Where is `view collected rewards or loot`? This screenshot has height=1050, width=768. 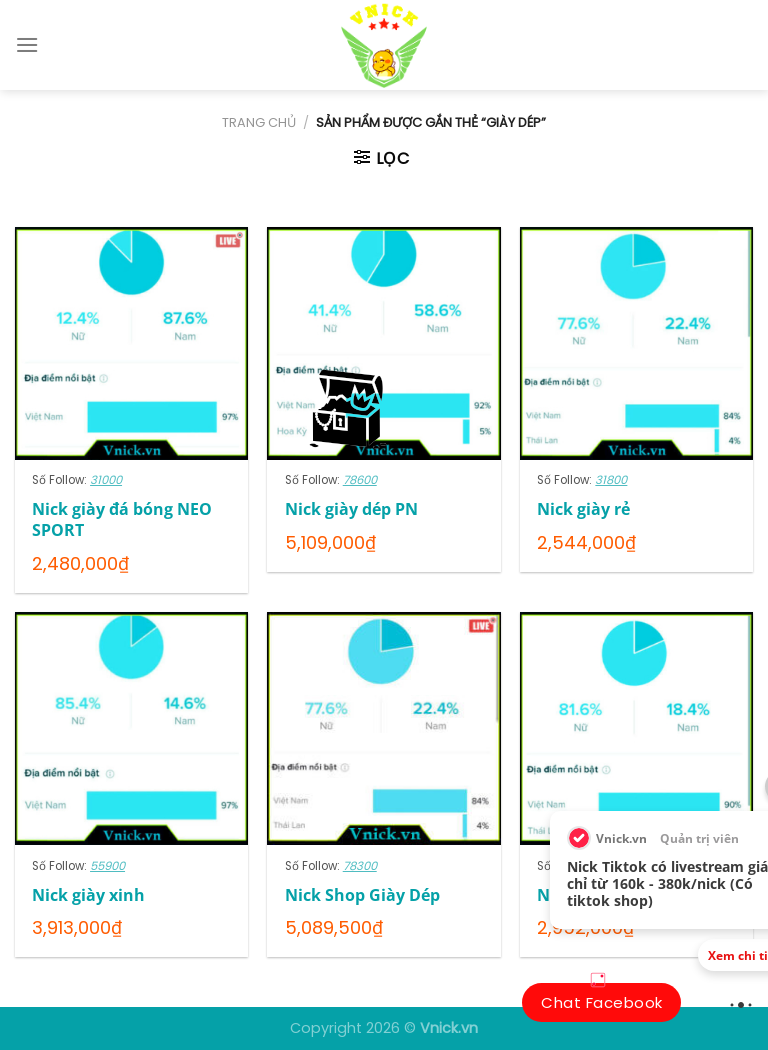 view collected rewards or loot is located at coordinates (348, 409).